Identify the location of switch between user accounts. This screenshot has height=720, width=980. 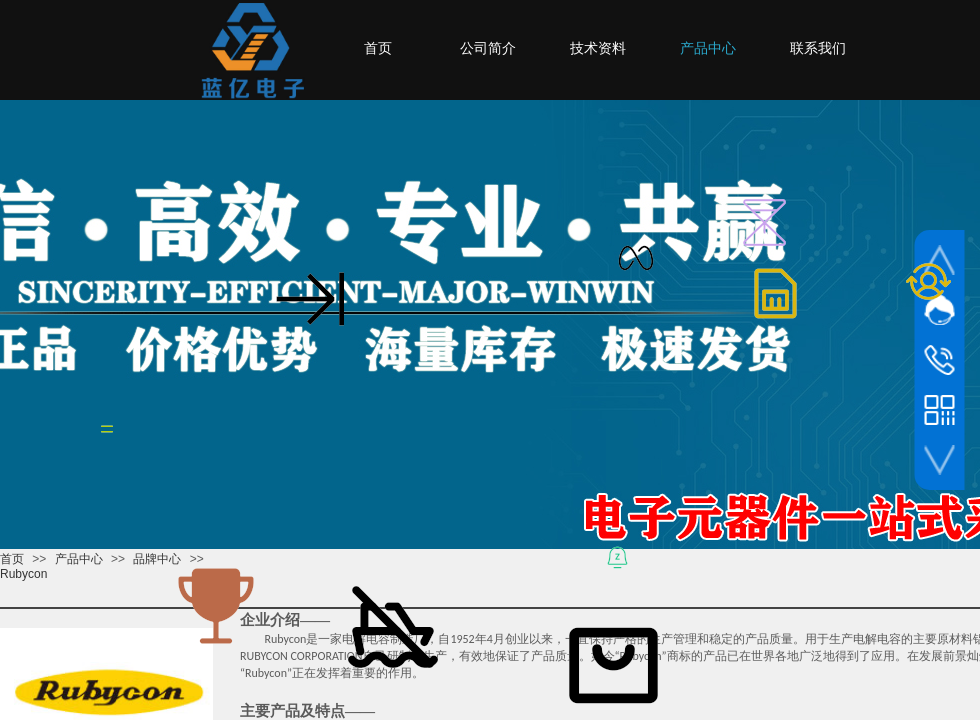
(928, 281).